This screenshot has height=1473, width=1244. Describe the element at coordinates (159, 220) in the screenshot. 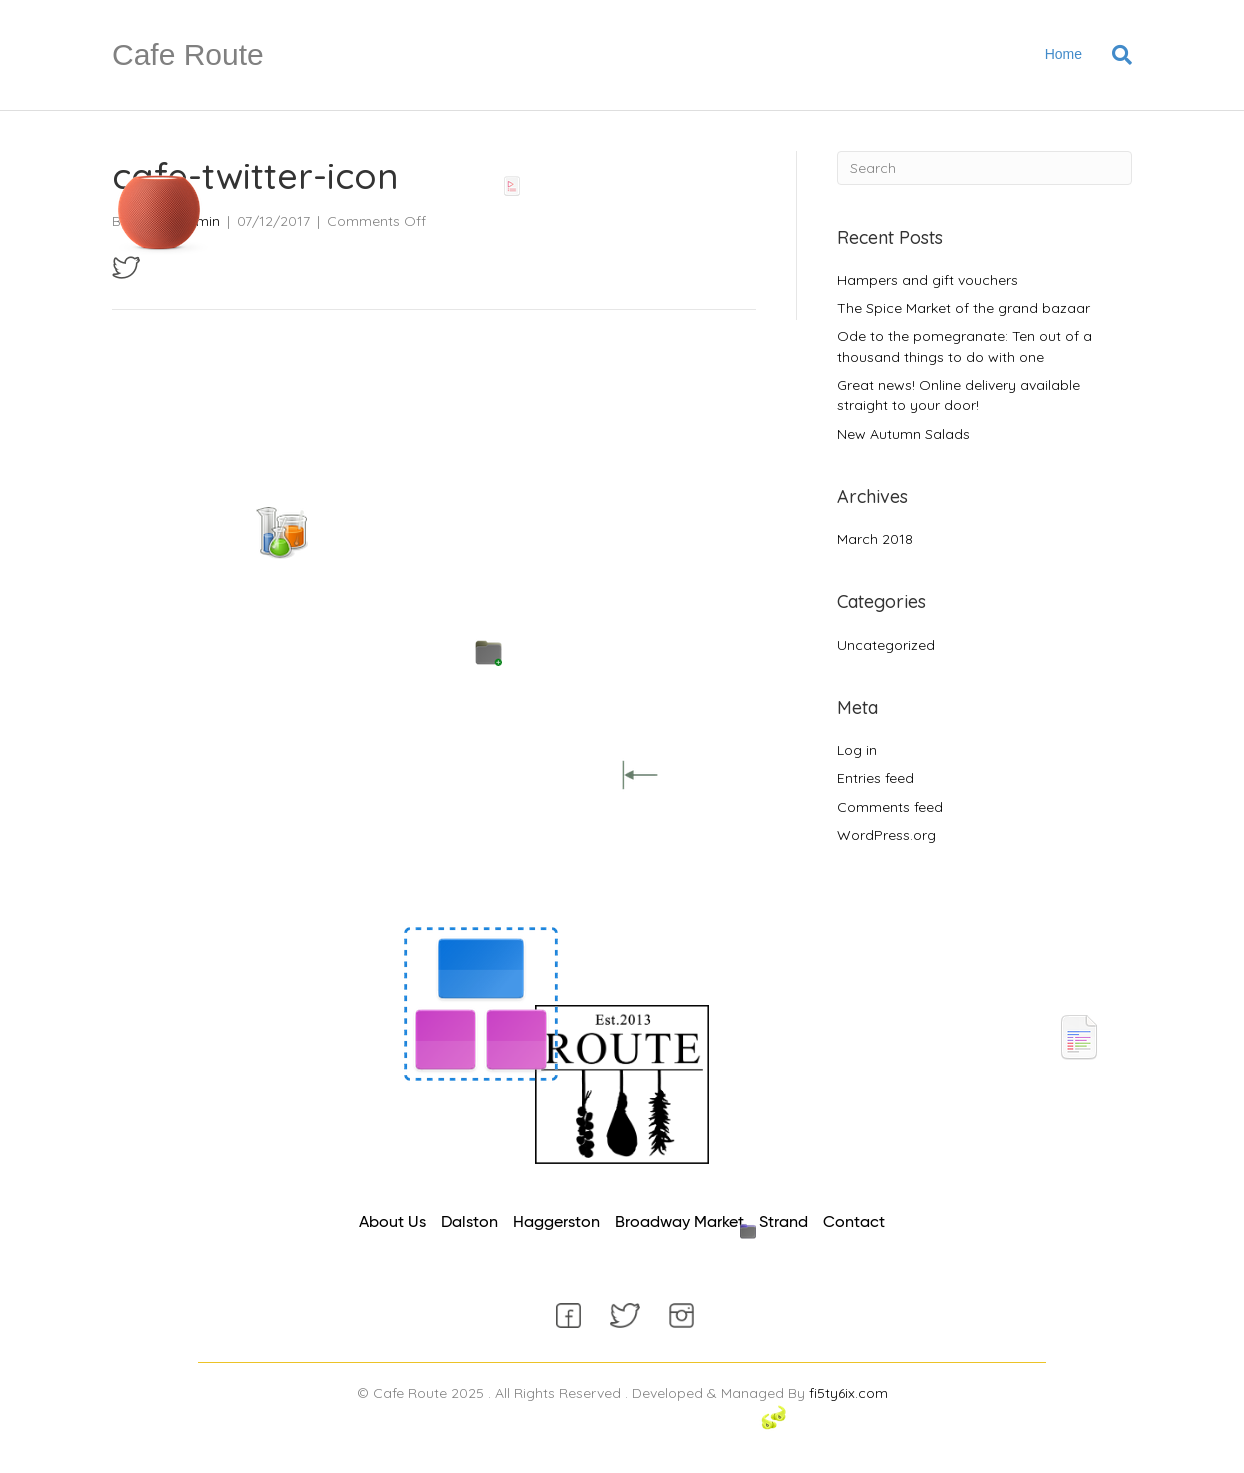

I see `HomePod mini smart speaker in orange` at that location.